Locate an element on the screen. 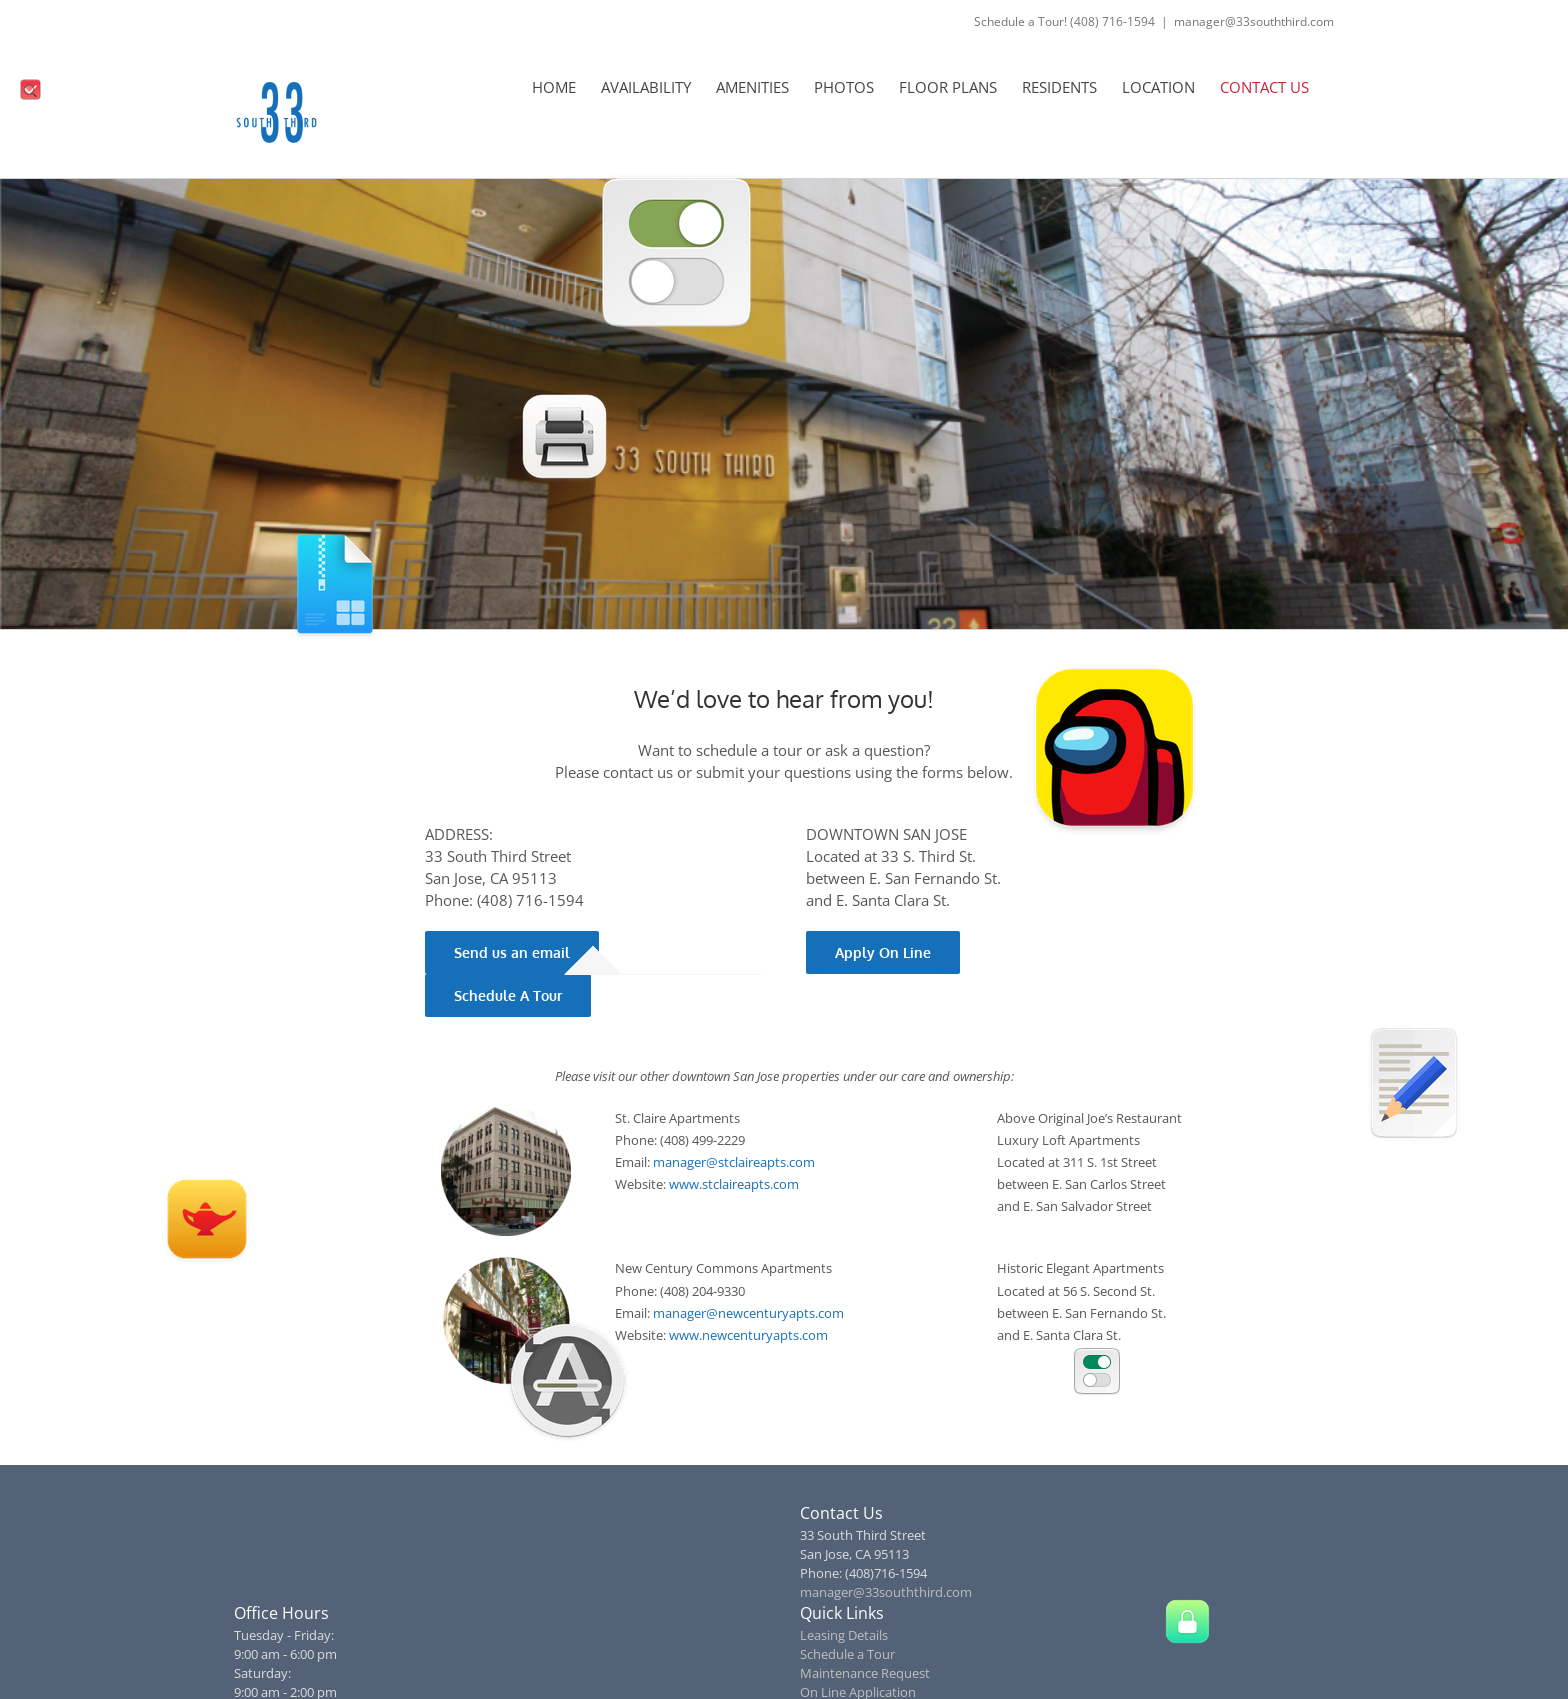 The image size is (1568, 1699). open printer settings and preferences is located at coordinates (564, 436).